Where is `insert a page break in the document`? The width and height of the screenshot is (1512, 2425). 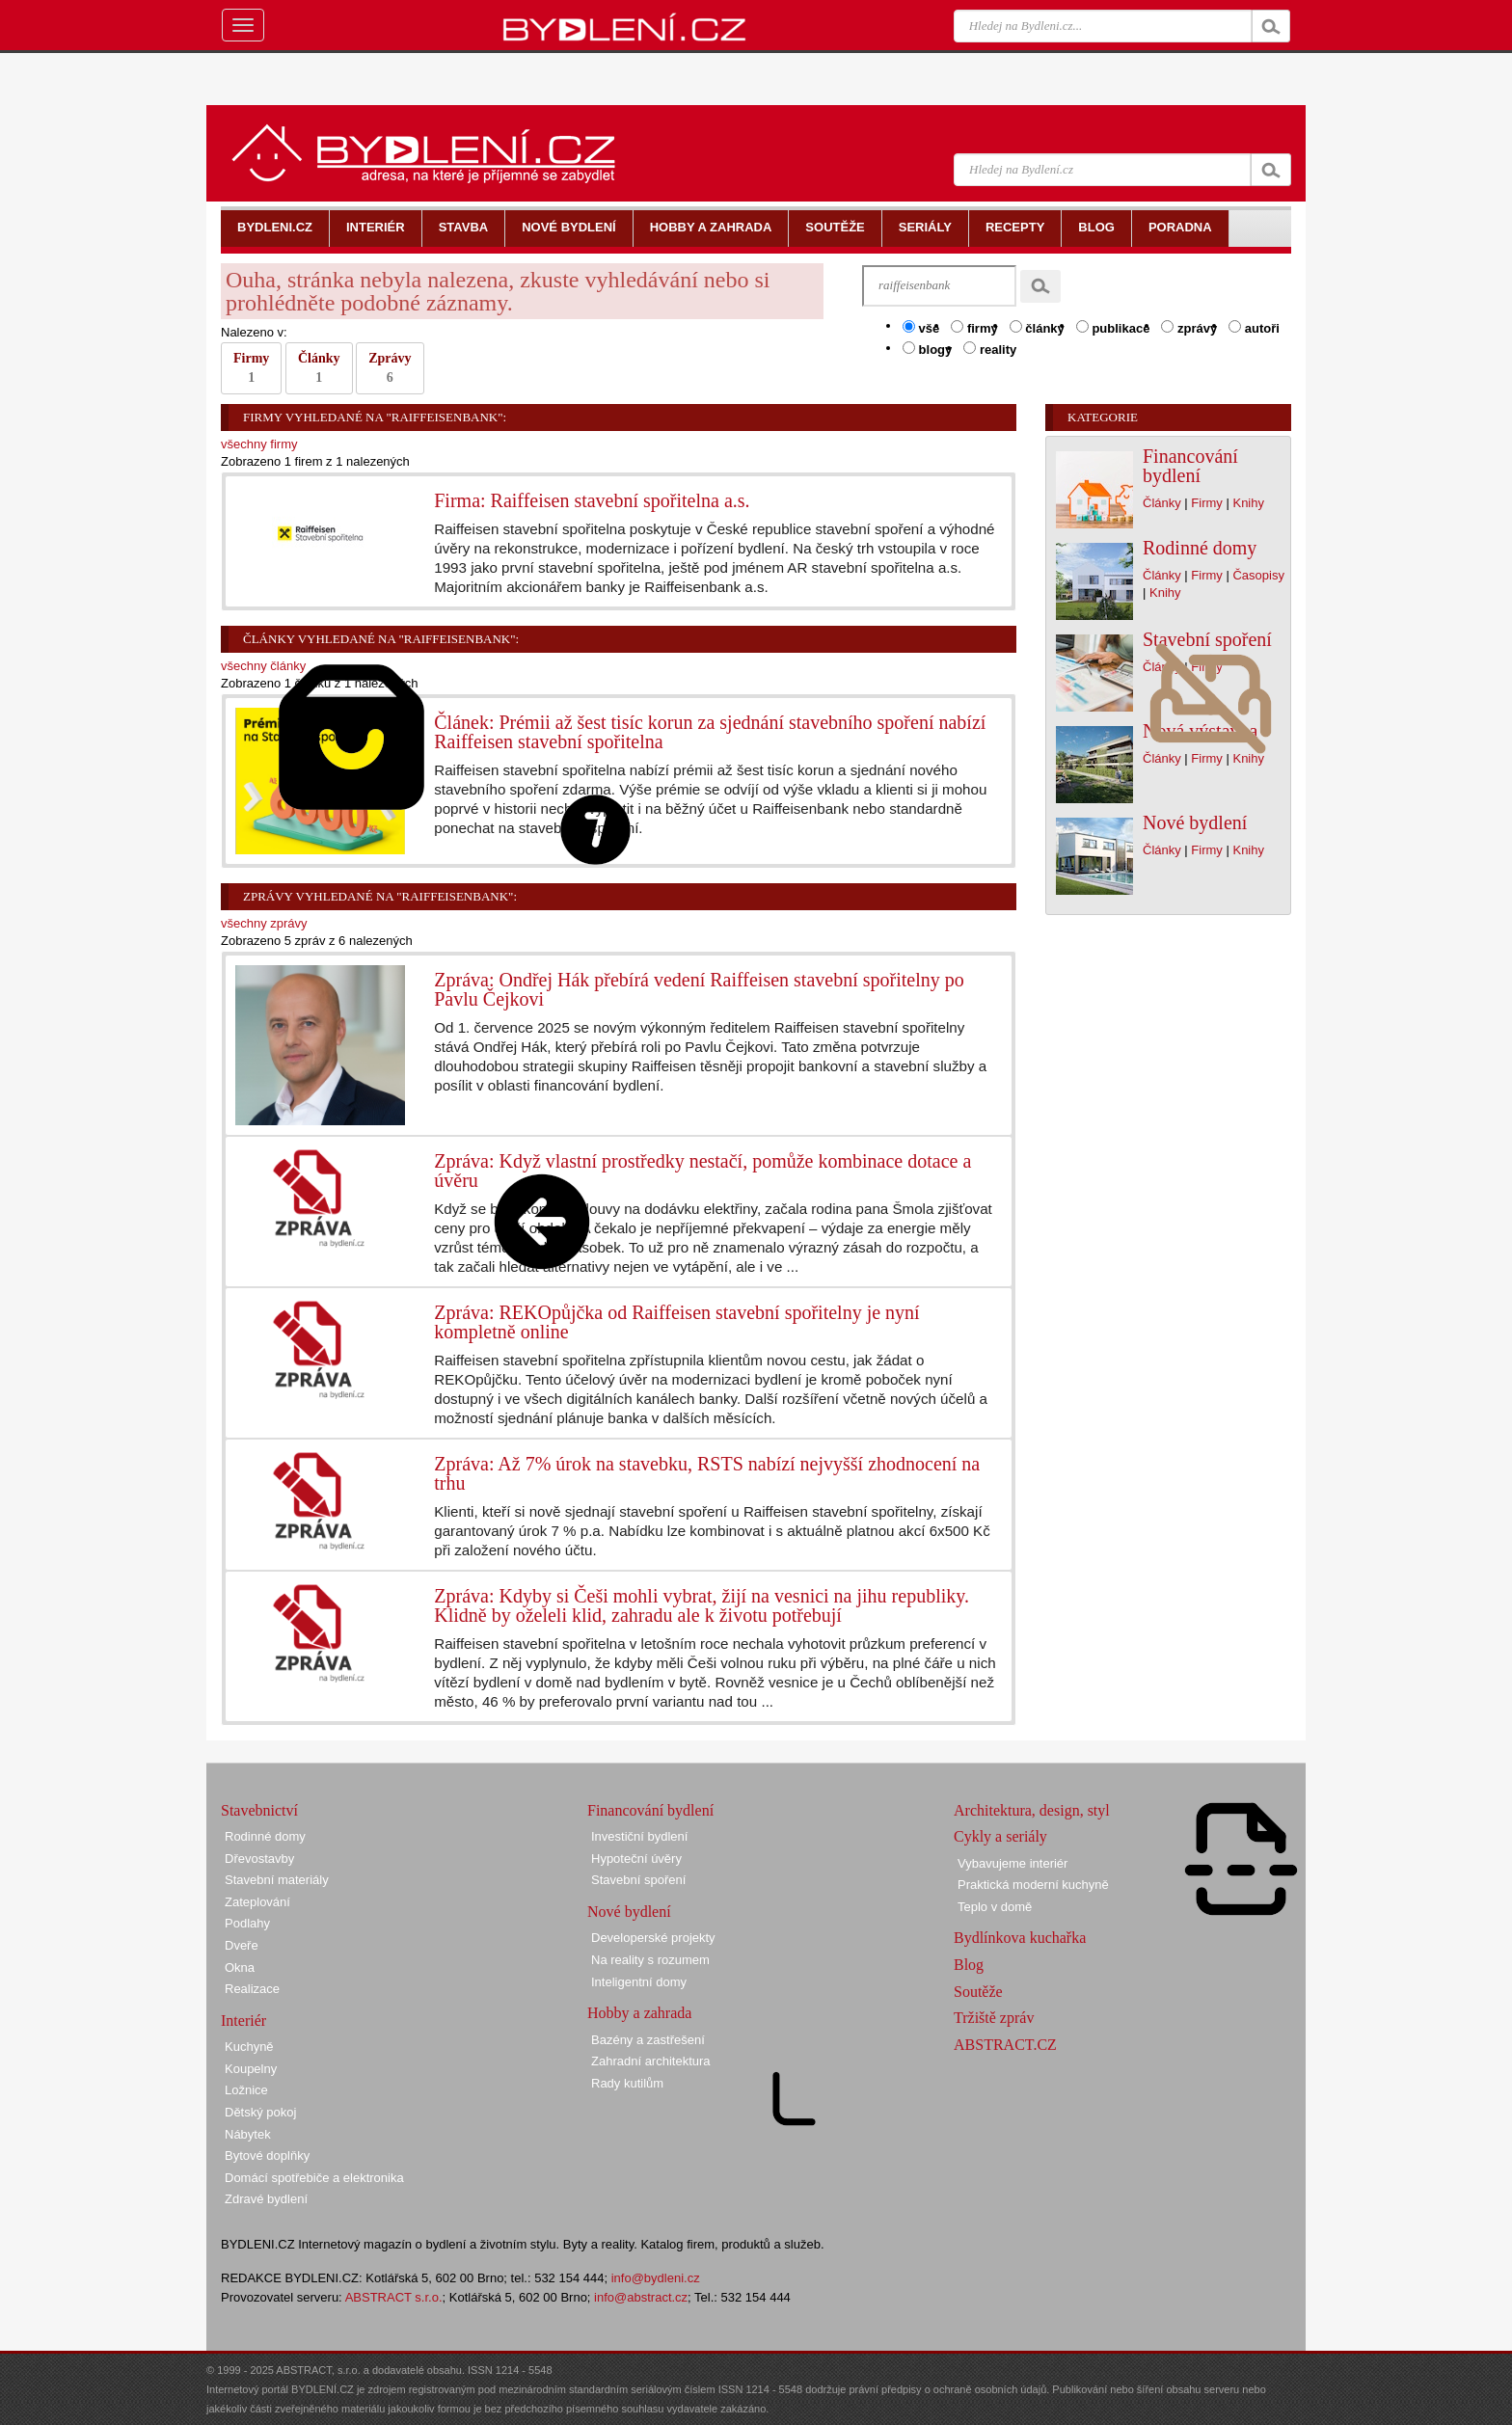
insert a page break in the document is located at coordinates (1241, 1859).